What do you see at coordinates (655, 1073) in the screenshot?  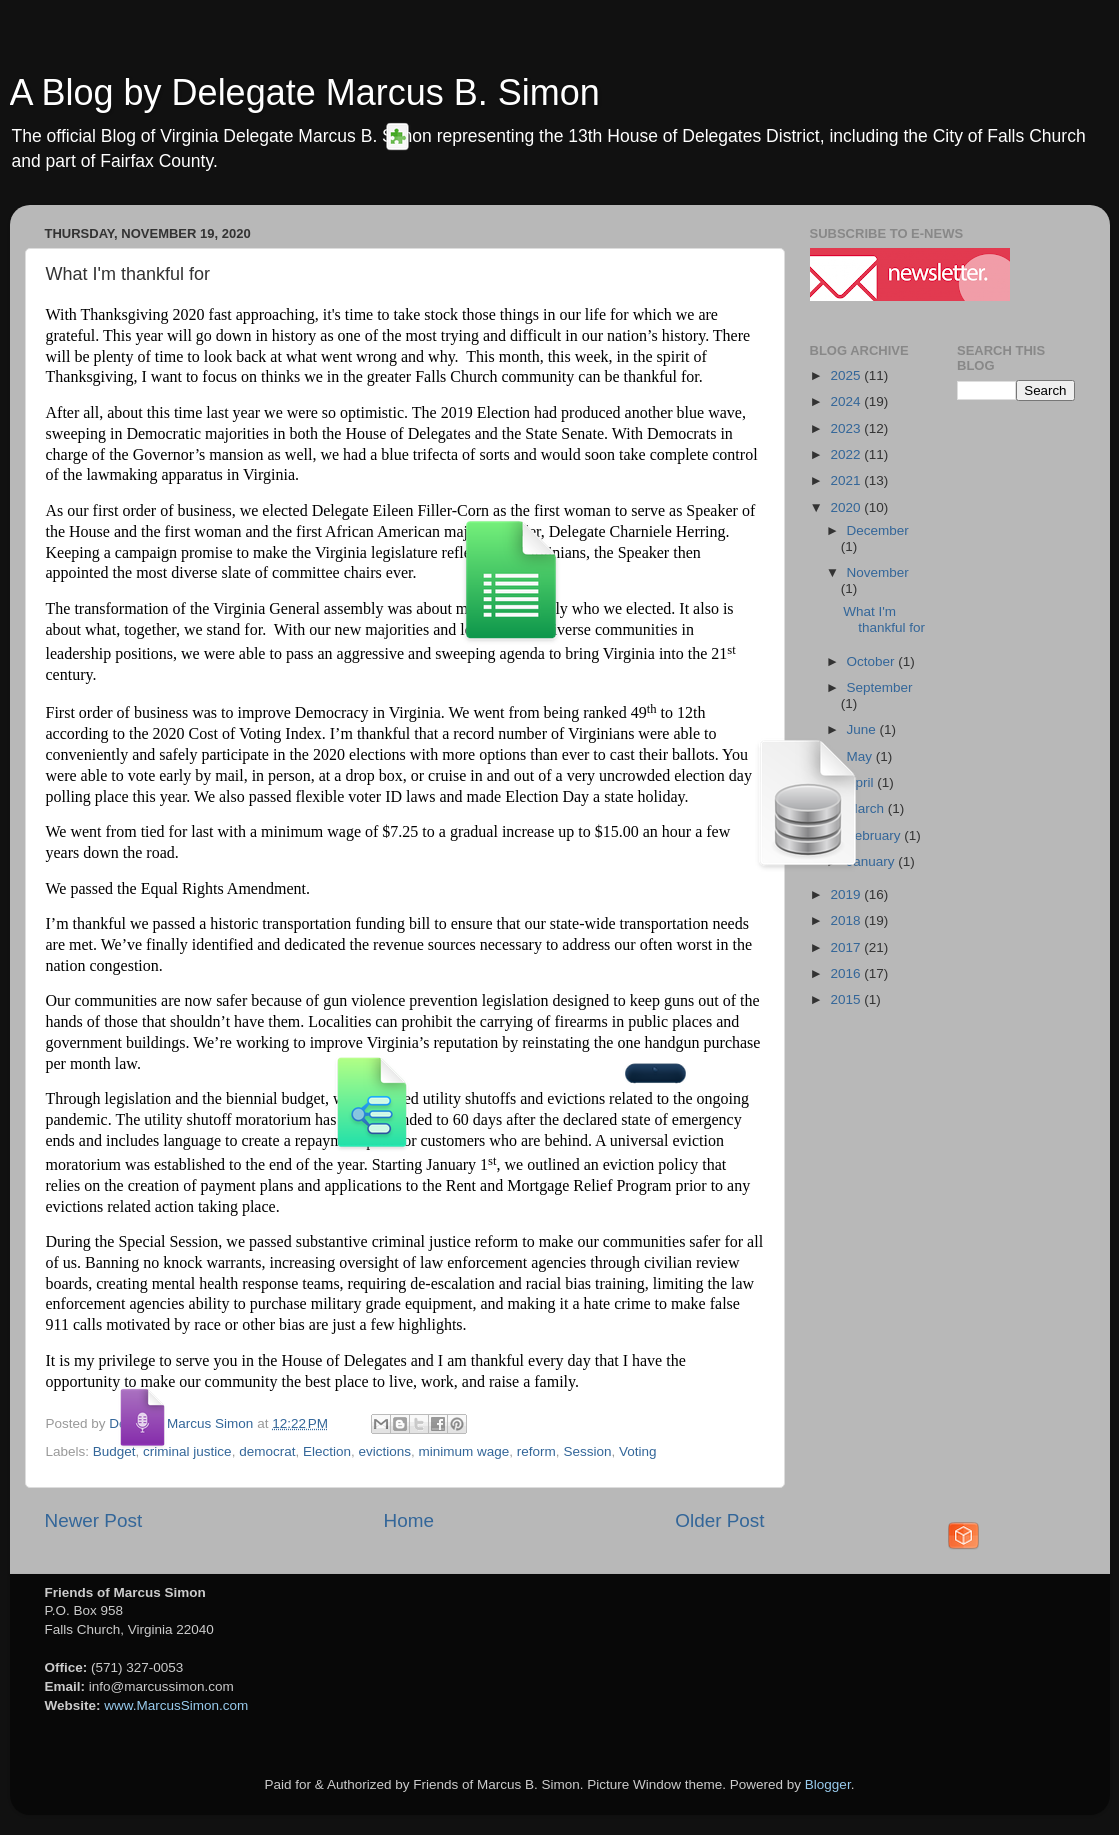 I see `connect to bluetooth speaker` at bounding box center [655, 1073].